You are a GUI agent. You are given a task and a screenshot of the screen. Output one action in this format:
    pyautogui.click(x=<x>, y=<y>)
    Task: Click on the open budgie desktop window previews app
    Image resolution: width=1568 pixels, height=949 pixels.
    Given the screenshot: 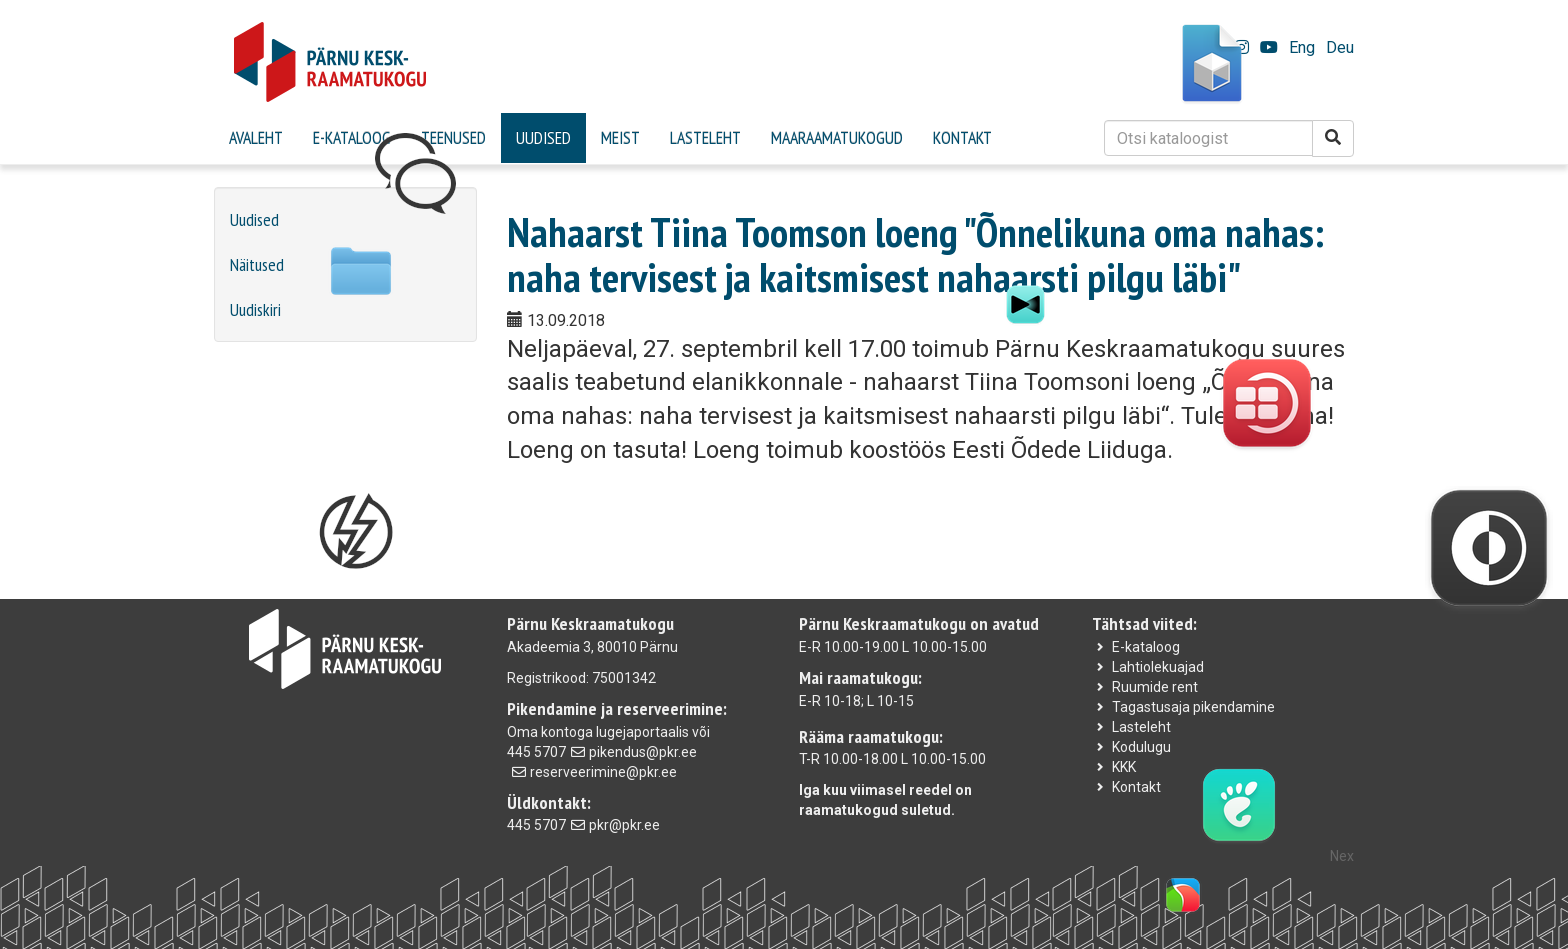 What is the action you would take?
    pyautogui.click(x=1267, y=403)
    